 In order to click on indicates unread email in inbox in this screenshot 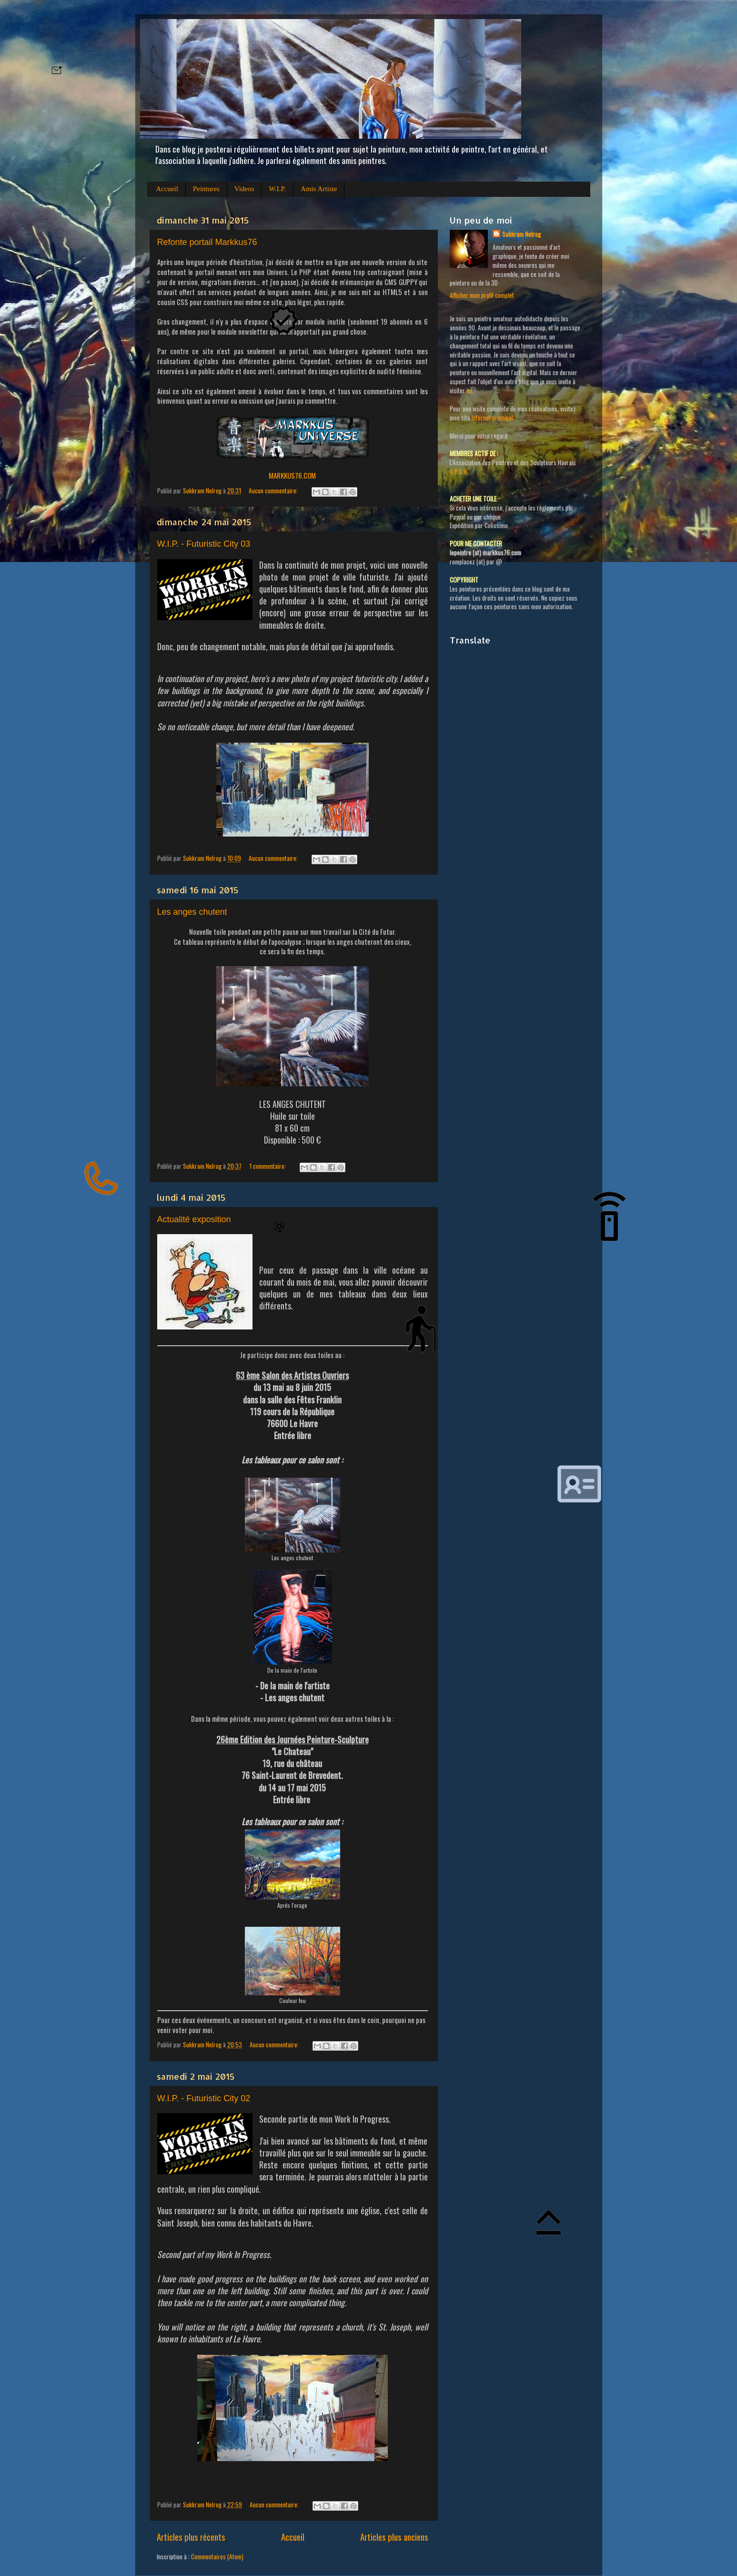, I will do `click(56, 70)`.